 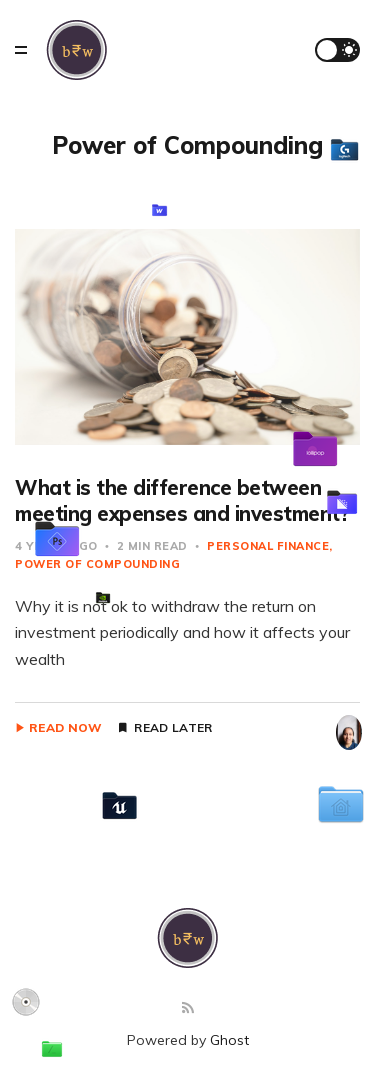 I want to click on folder containing Webflow project files, so click(x=159, y=210).